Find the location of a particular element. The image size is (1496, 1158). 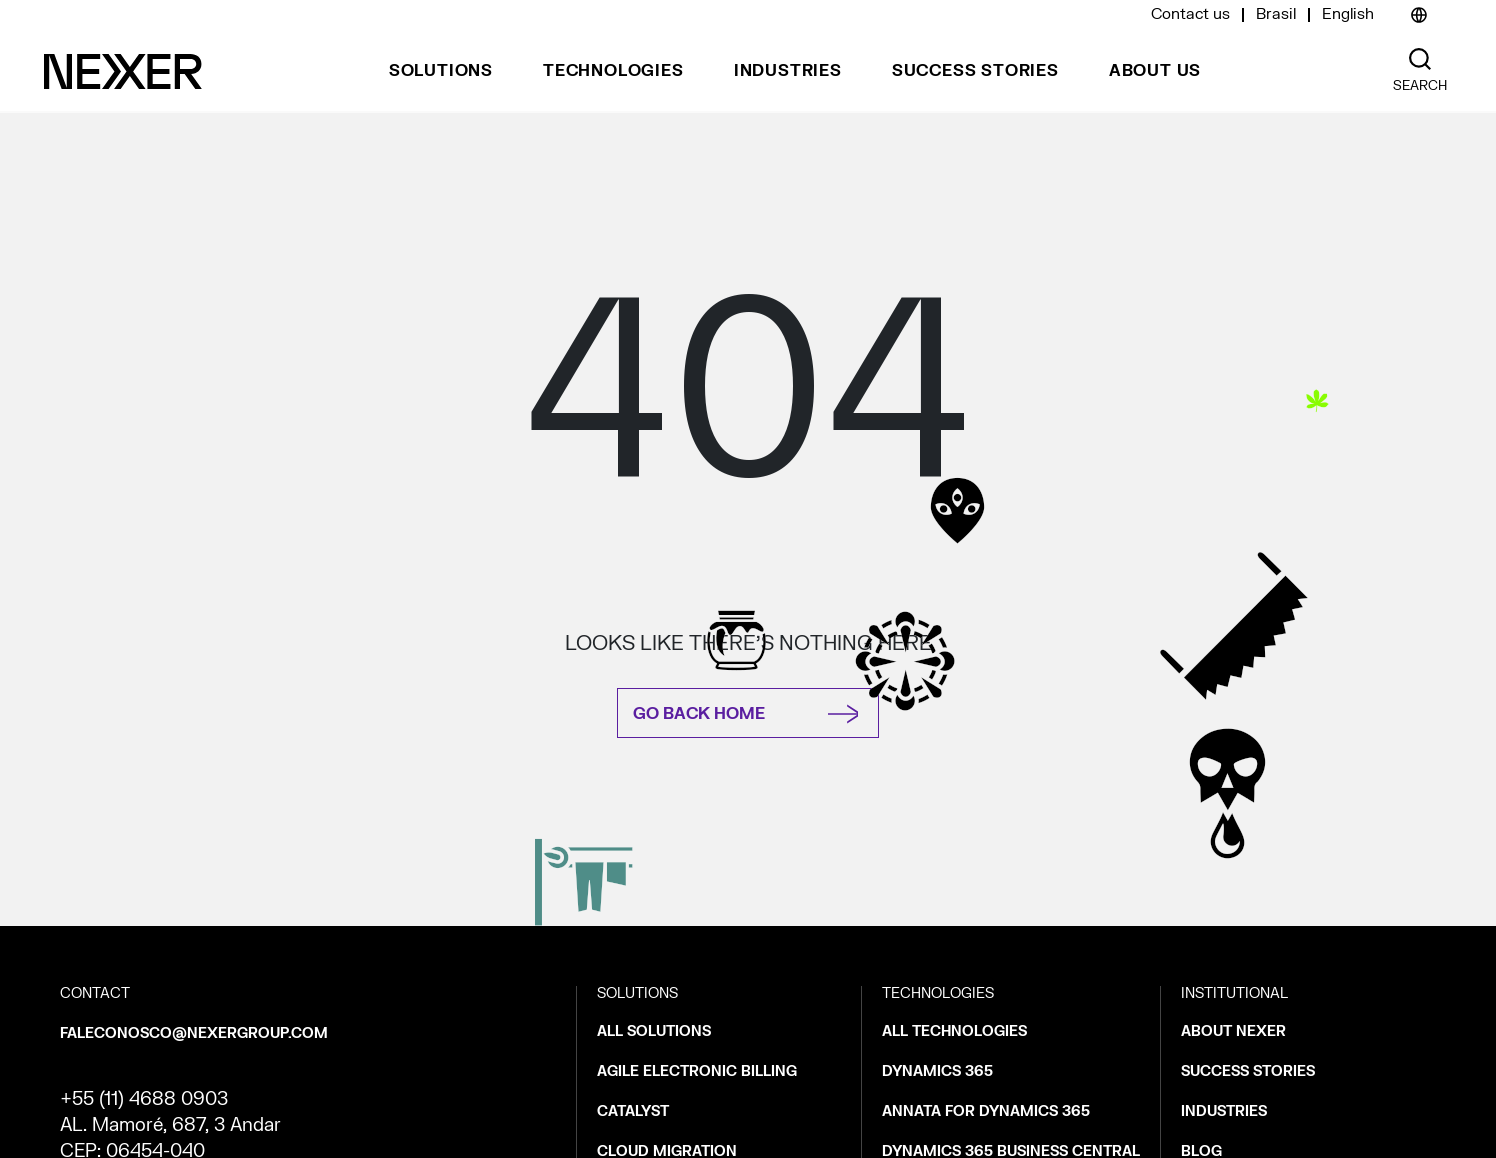

laundry or clothing care feature is located at coordinates (583, 877).